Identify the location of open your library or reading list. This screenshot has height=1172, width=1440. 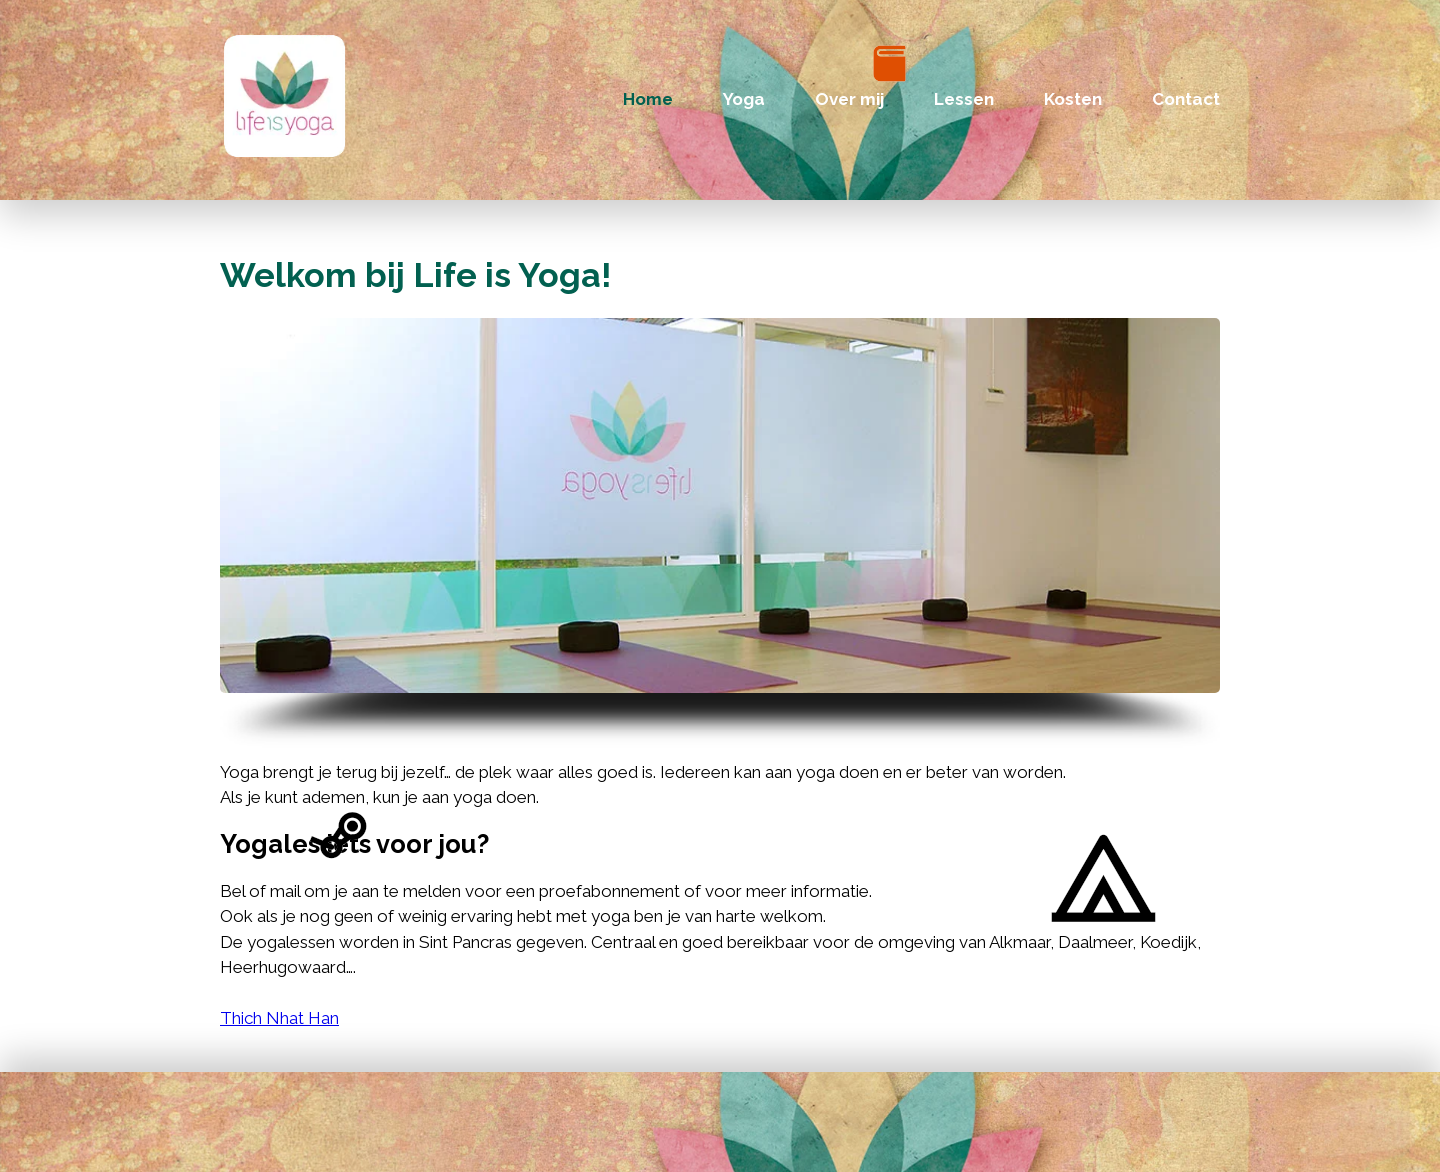
(889, 63).